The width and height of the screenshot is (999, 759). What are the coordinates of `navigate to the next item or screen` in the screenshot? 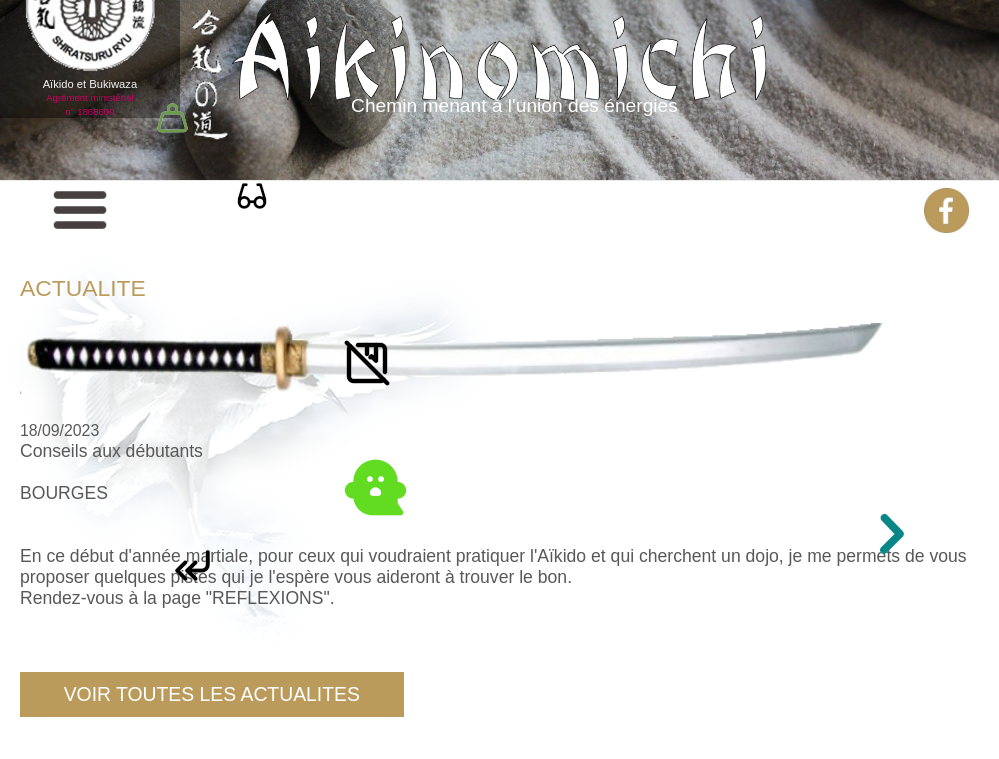 It's located at (890, 534).